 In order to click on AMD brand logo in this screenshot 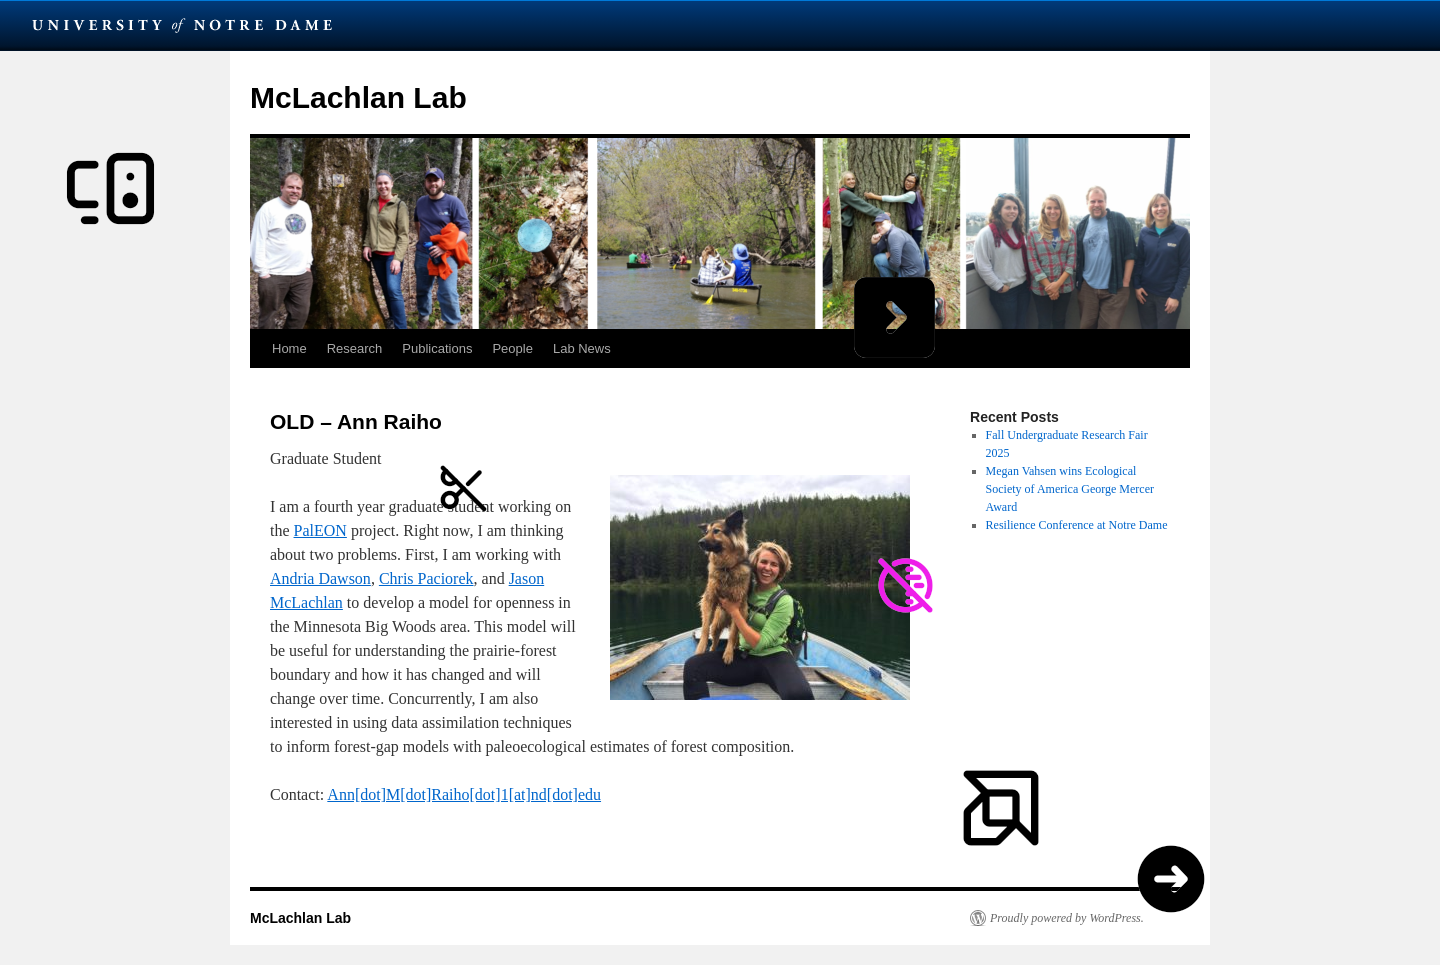, I will do `click(1001, 808)`.